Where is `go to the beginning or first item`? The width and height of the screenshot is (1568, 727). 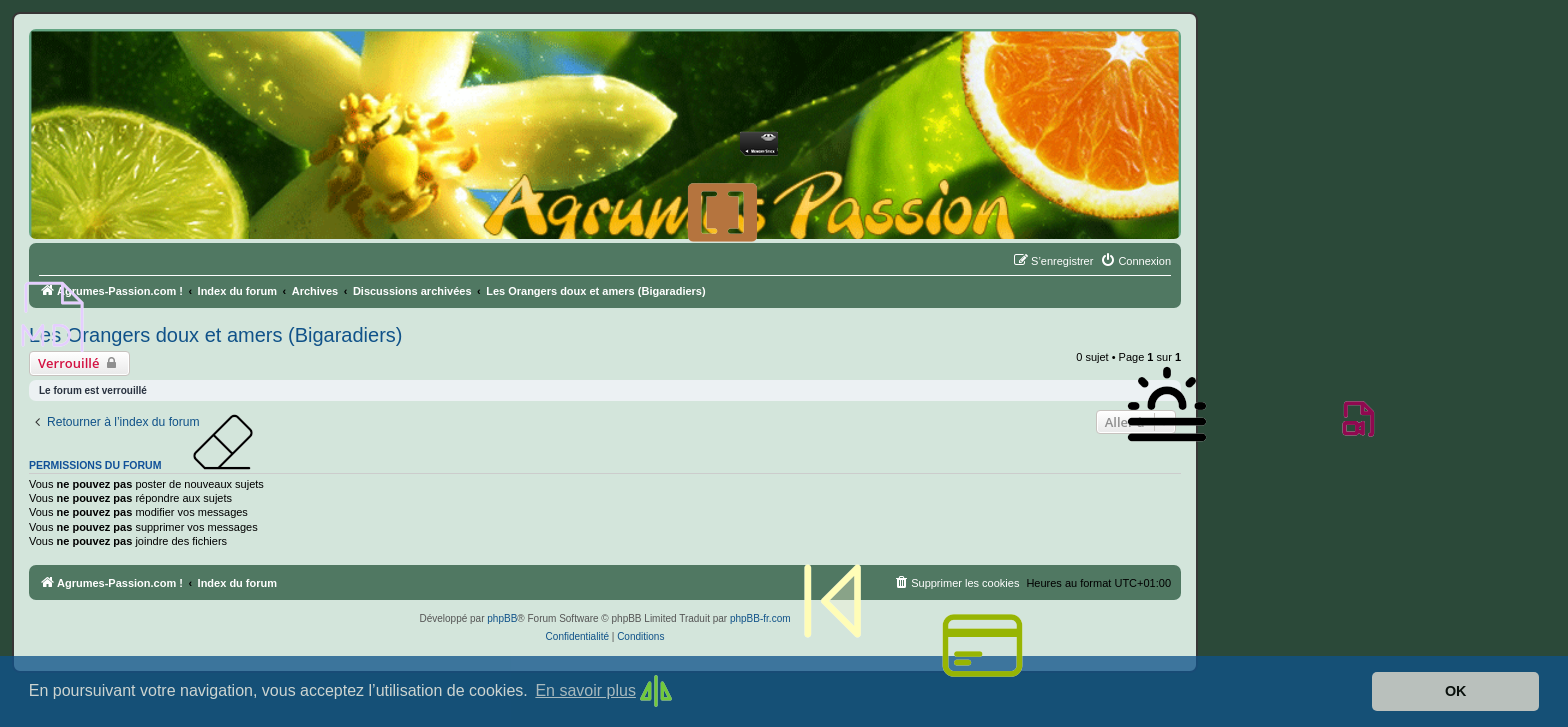 go to the beginning or first item is located at coordinates (831, 601).